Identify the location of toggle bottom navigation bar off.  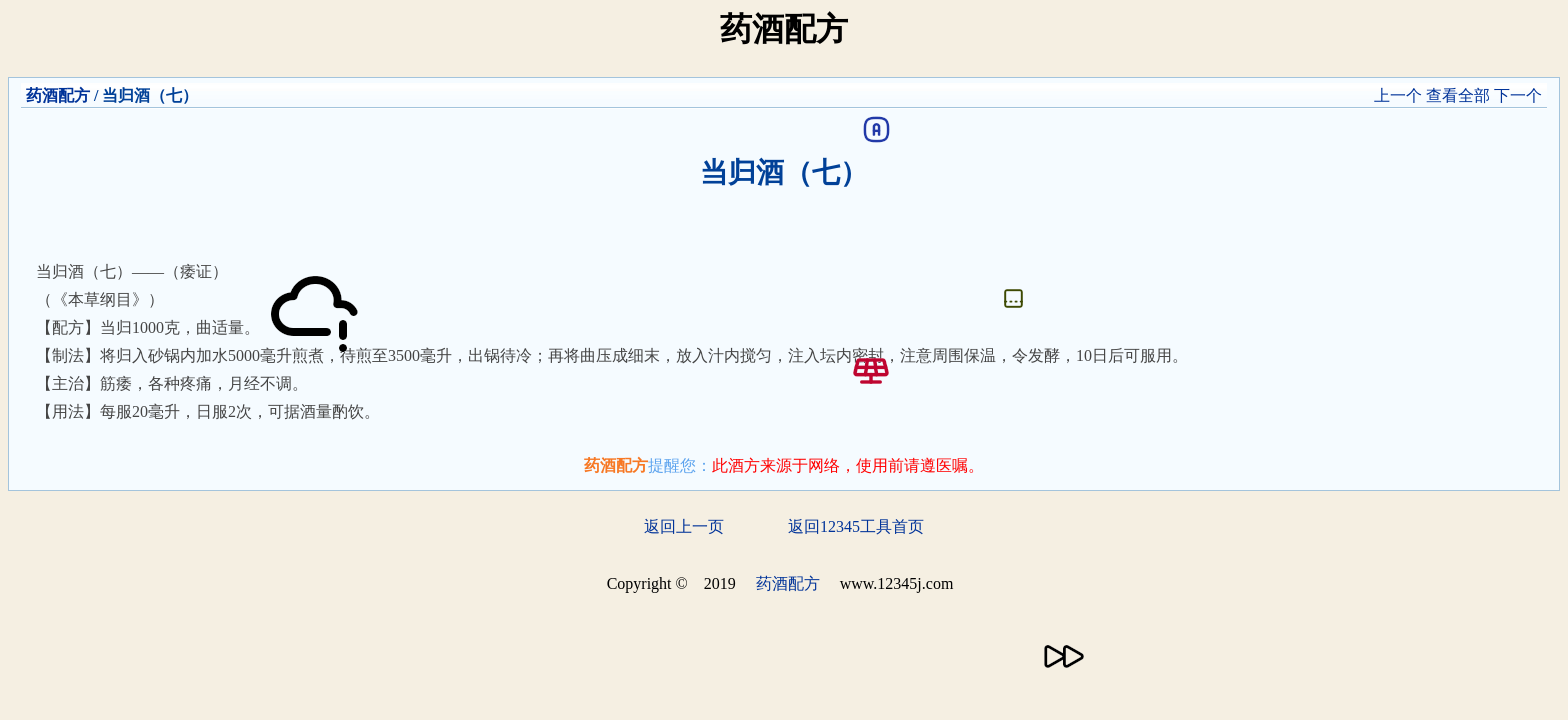
(1013, 298).